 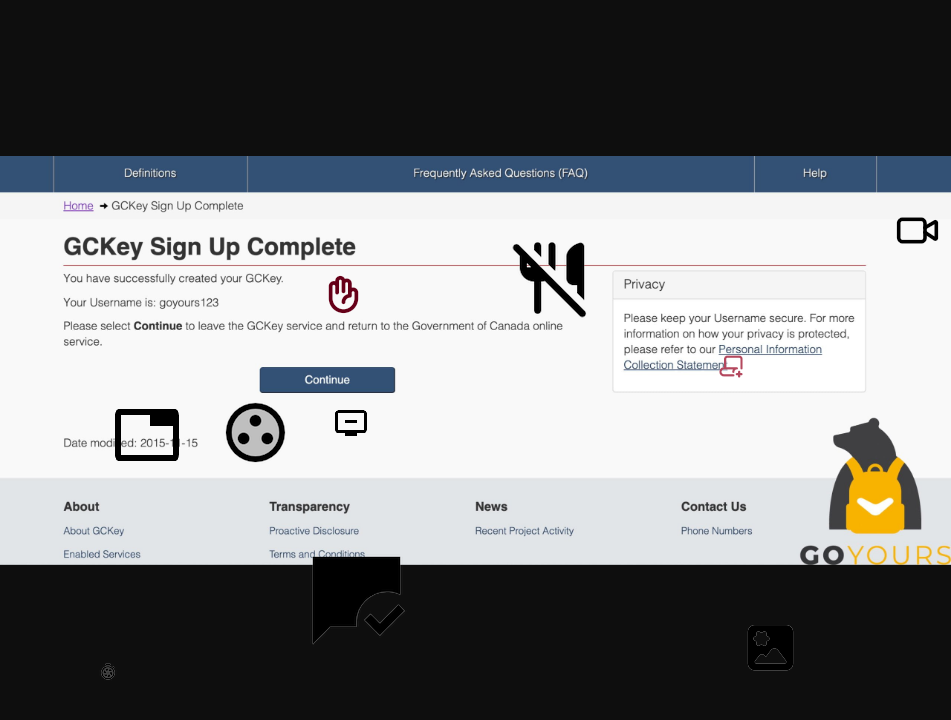 What do you see at coordinates (351, 423) in the screenshot?
I see `remove video from playback queue` at bounding box center [351, 423].